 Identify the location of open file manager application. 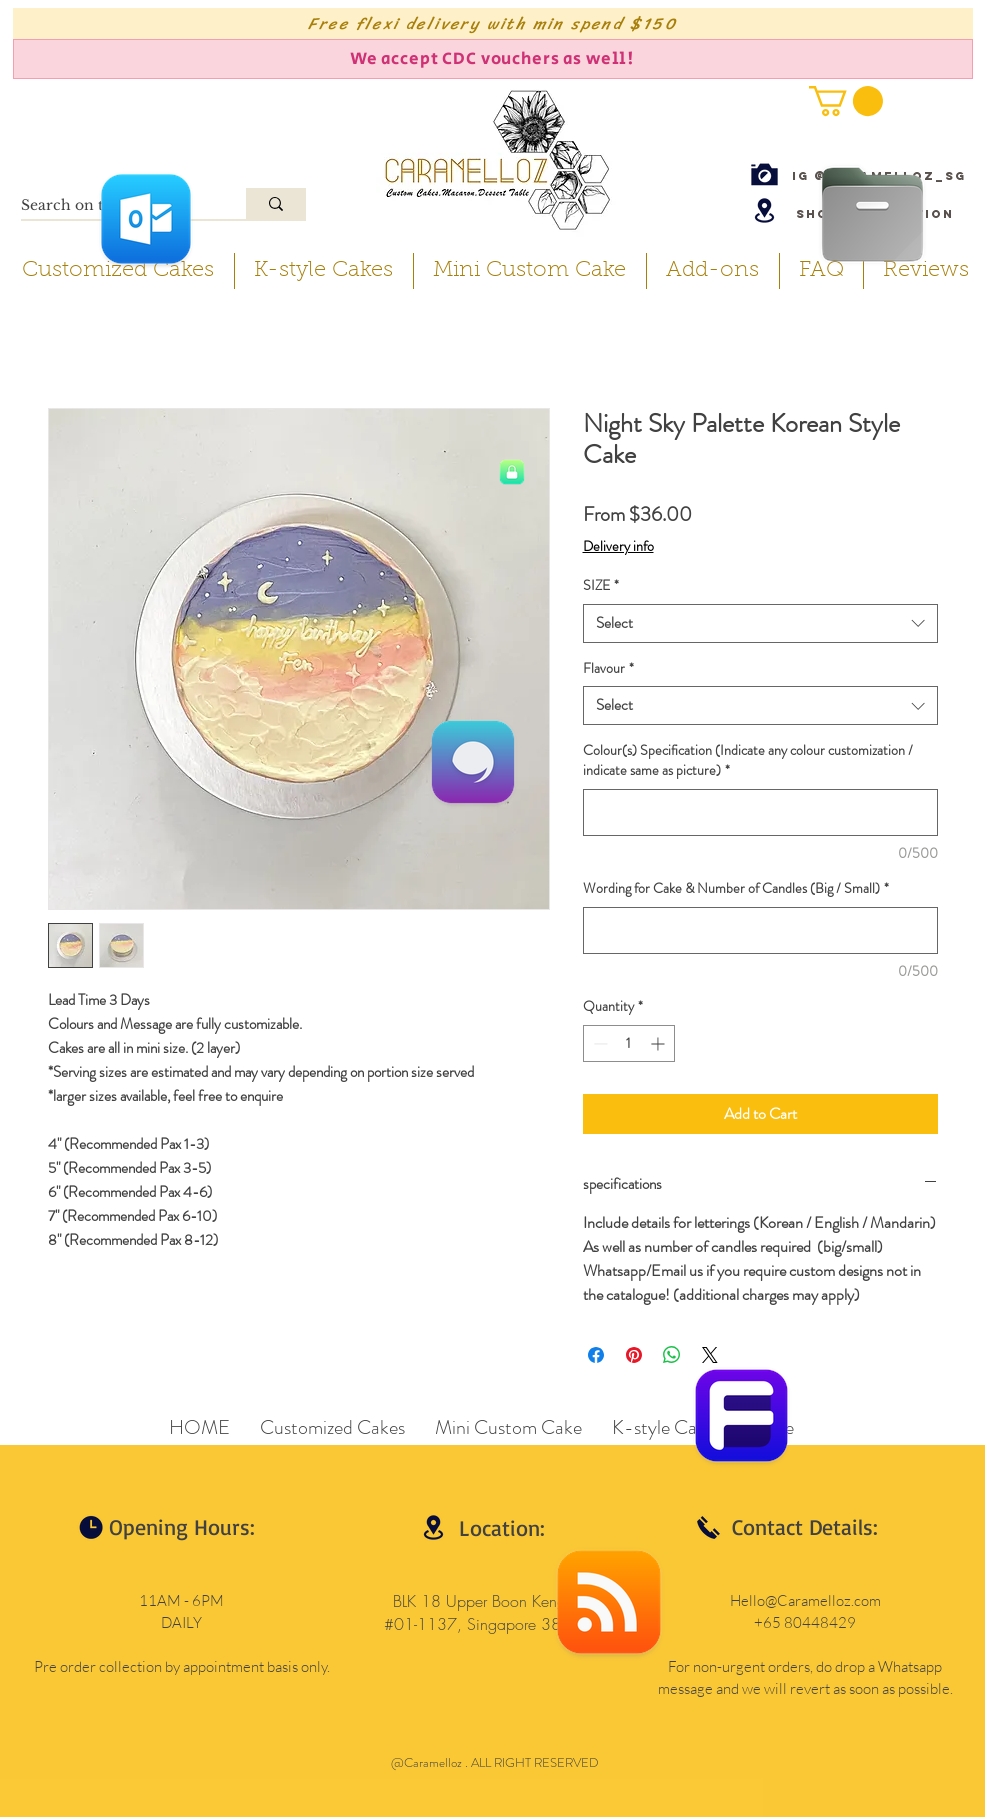
(872, 214).